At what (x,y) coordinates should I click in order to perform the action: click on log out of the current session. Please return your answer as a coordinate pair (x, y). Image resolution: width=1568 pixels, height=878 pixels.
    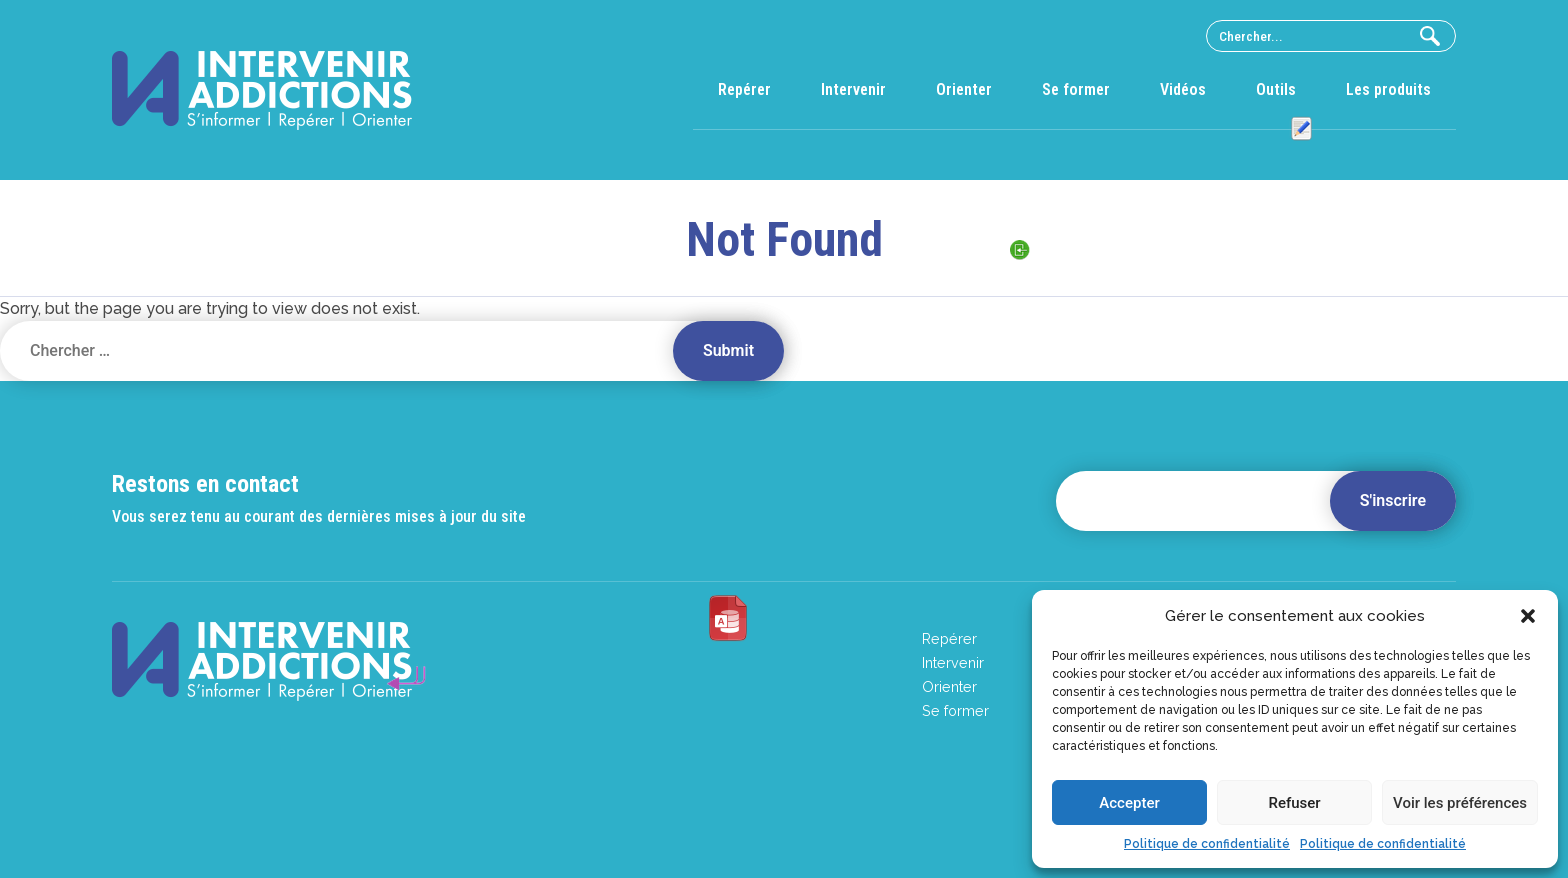
    Looking at the image, I should click on (1020, 250).